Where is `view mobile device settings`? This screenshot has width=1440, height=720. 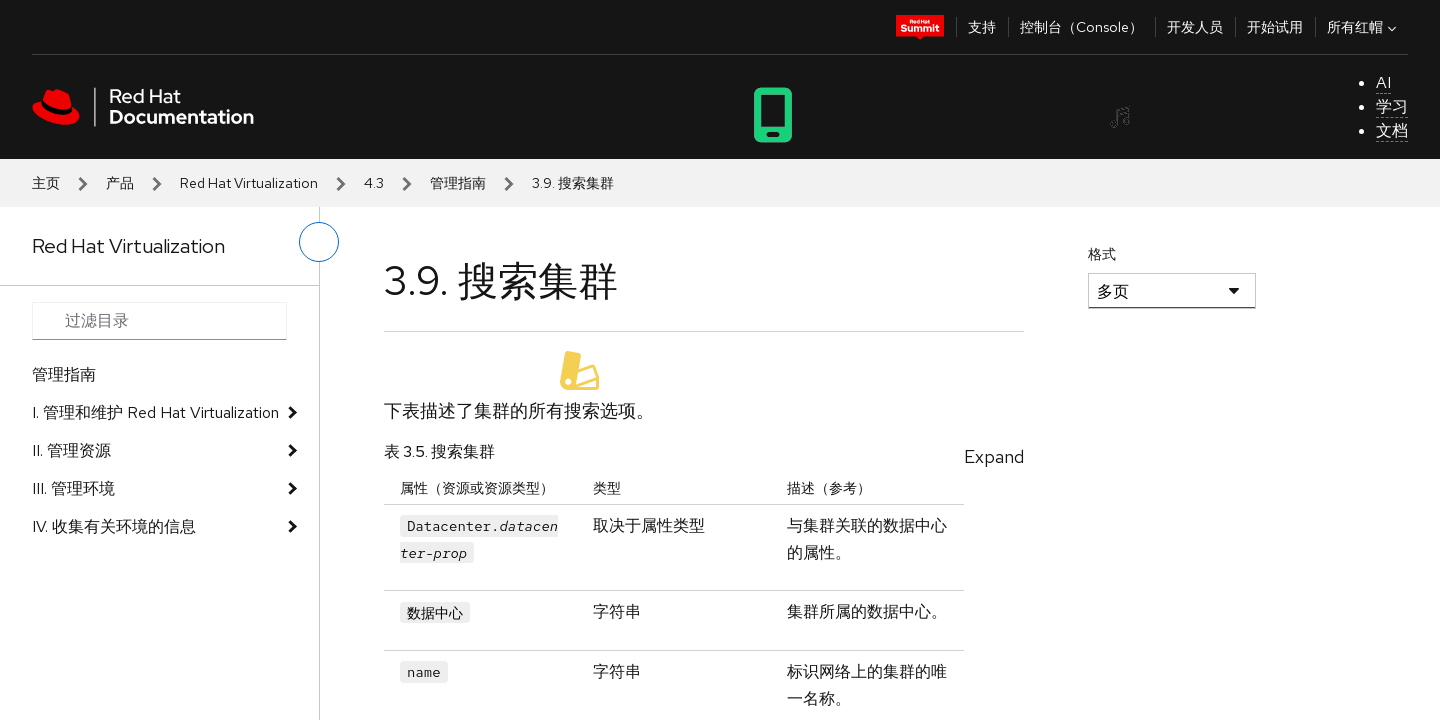 view mobile device settings is located at coordinates (773, 115).